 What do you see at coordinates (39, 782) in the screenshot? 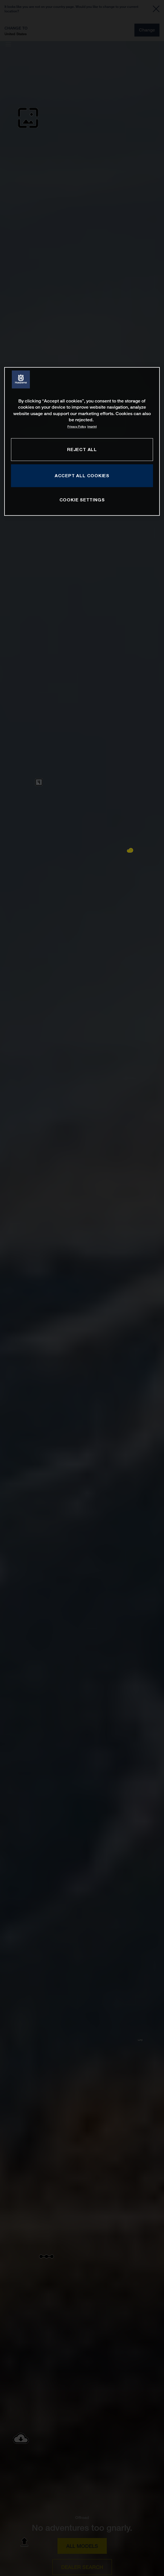
I see `select image filter or effect number 4` at bounding box center [39, 782].